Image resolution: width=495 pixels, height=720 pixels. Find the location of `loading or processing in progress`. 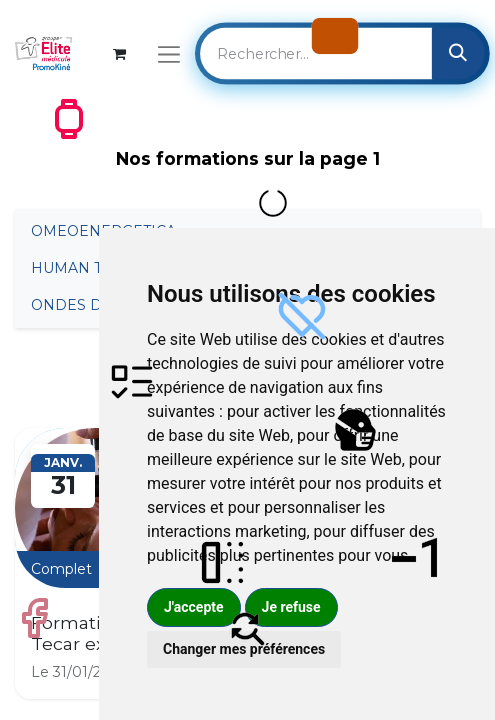

loading or processing in progress is located at coordinates (273, 203).